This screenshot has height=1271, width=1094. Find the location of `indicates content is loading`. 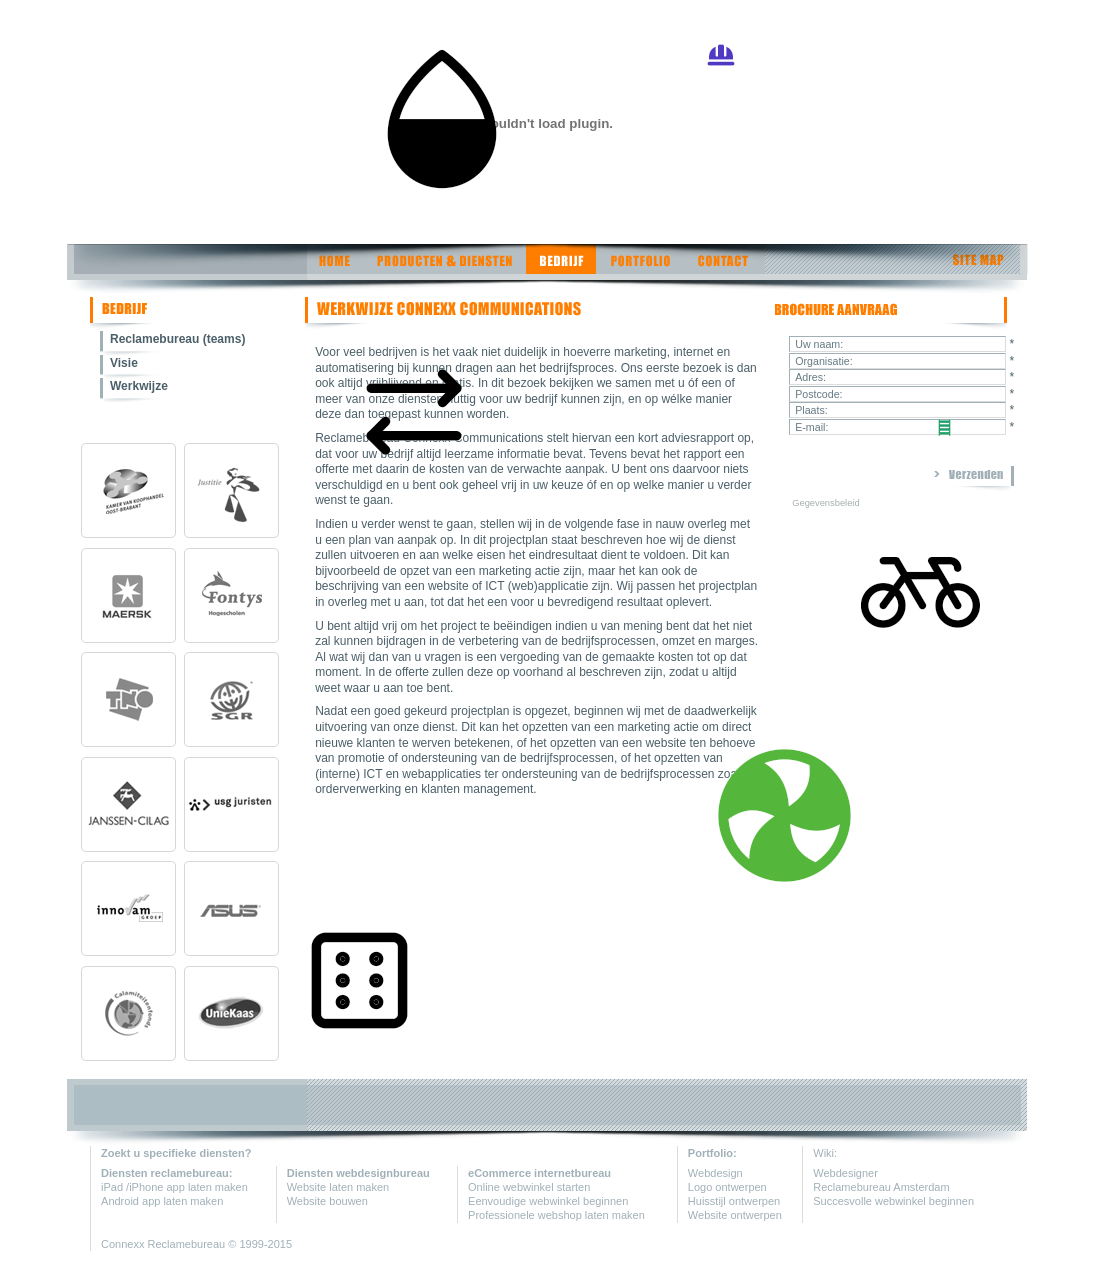

indicates content is loading is located at coordinates (784, 815).